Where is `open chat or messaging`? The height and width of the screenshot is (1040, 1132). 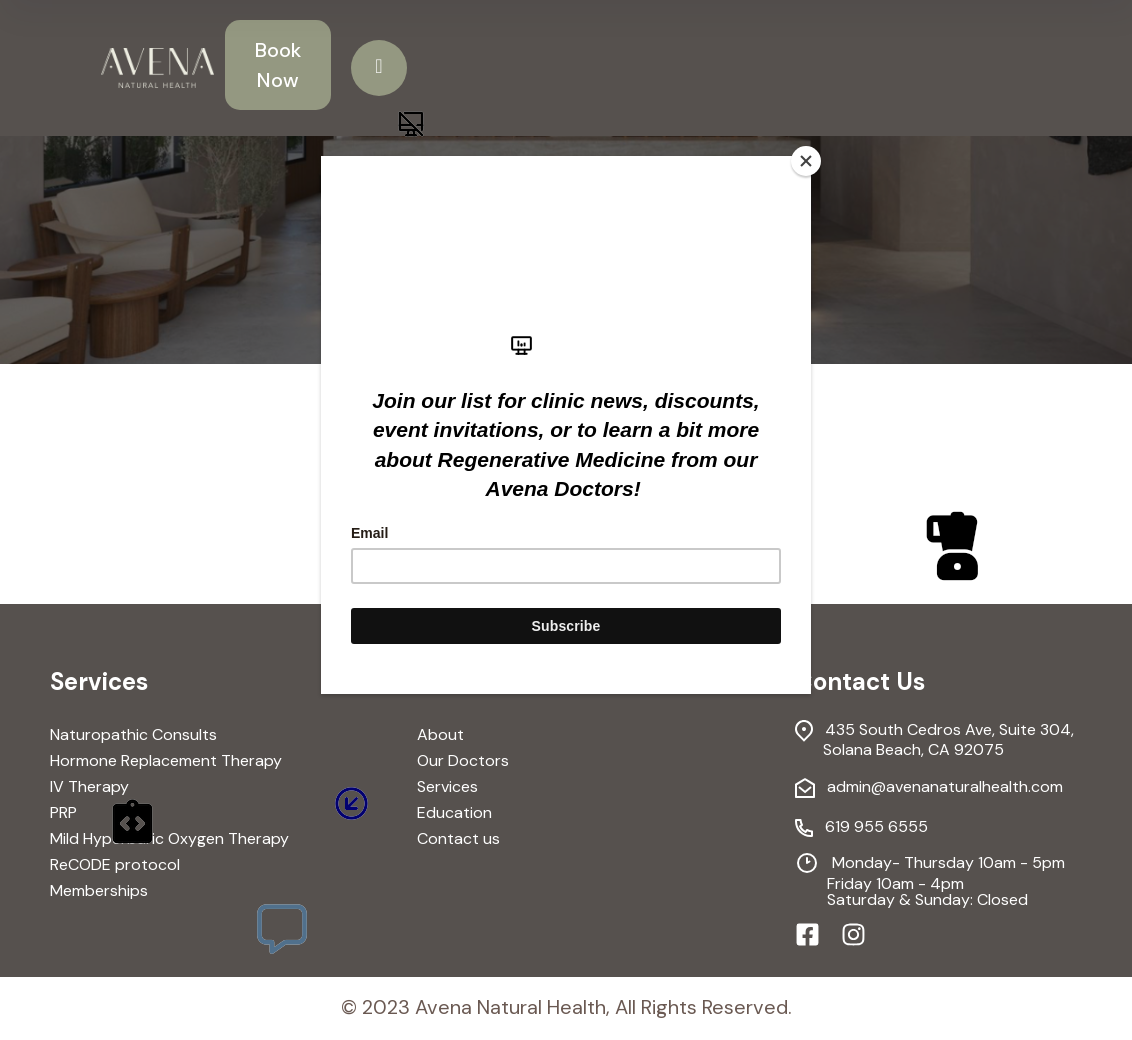
open chat or messaging is located at coordinates (282, 926).